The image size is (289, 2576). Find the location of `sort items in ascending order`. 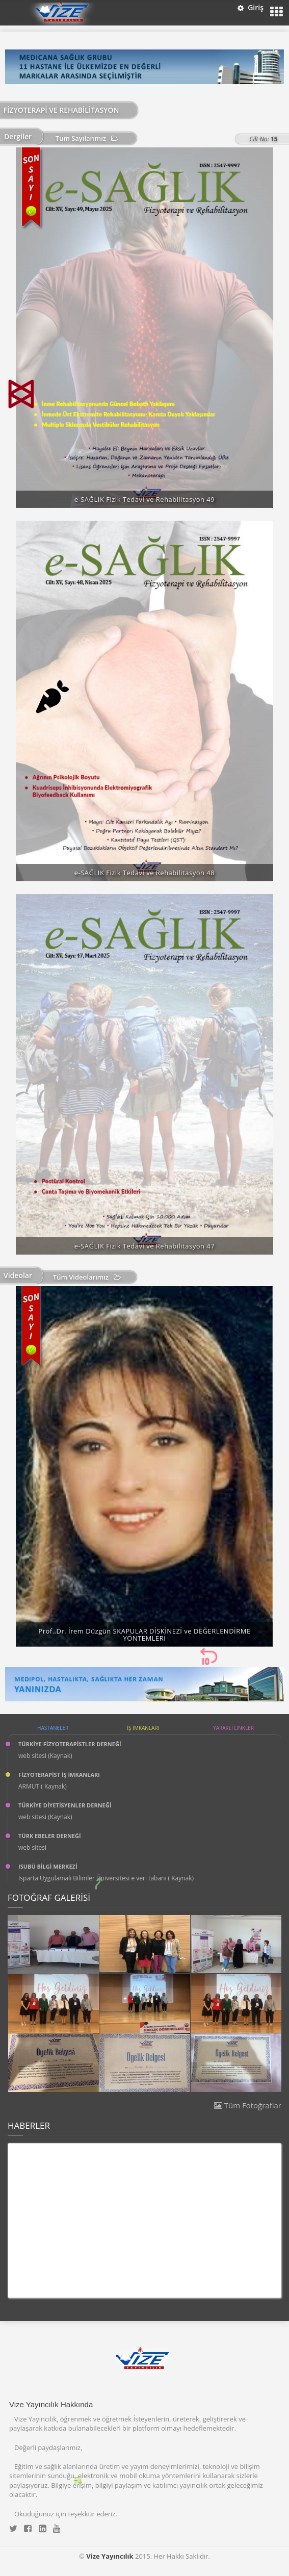

sort items in ascending order is located at coordinates (77, 2480).